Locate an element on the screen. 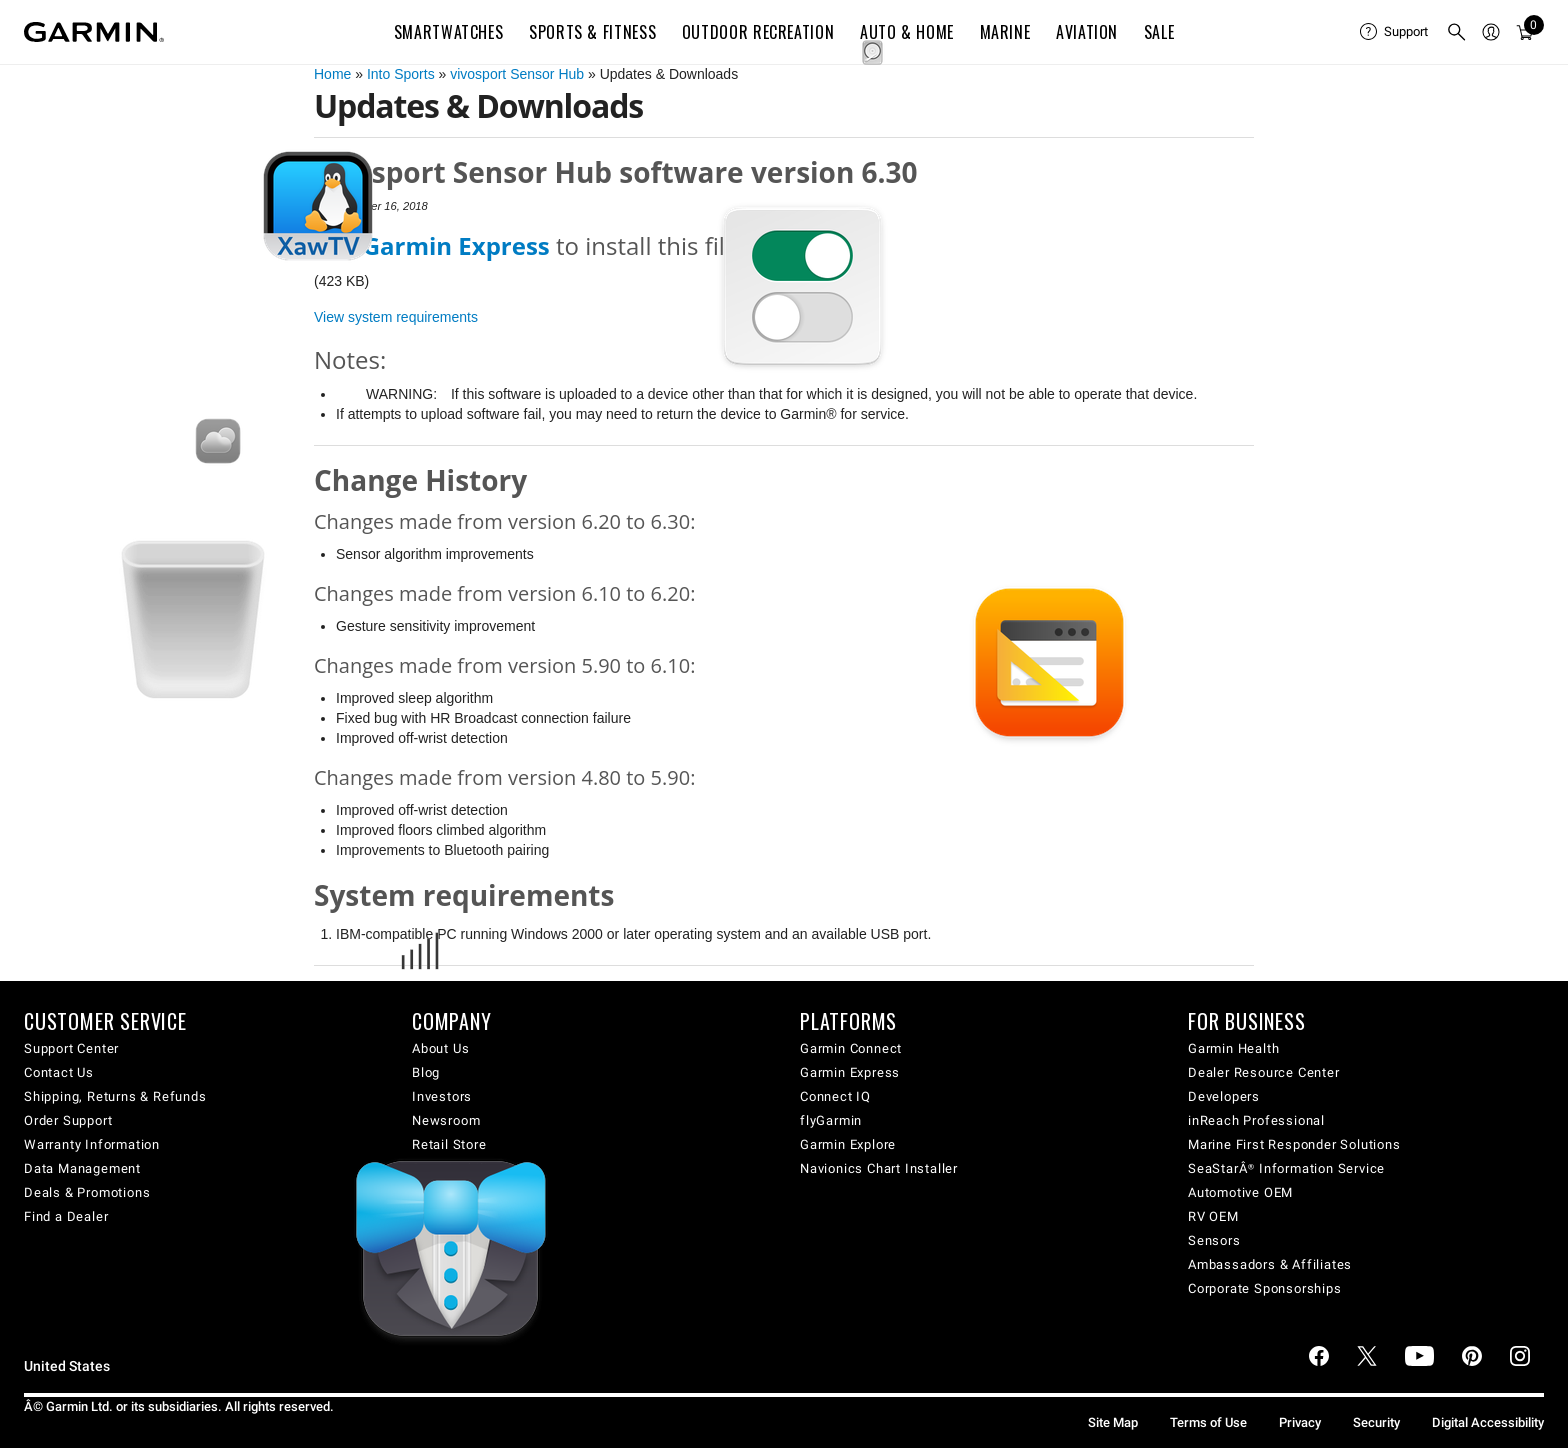  open disk management utility is located at coordinates (872, 52).